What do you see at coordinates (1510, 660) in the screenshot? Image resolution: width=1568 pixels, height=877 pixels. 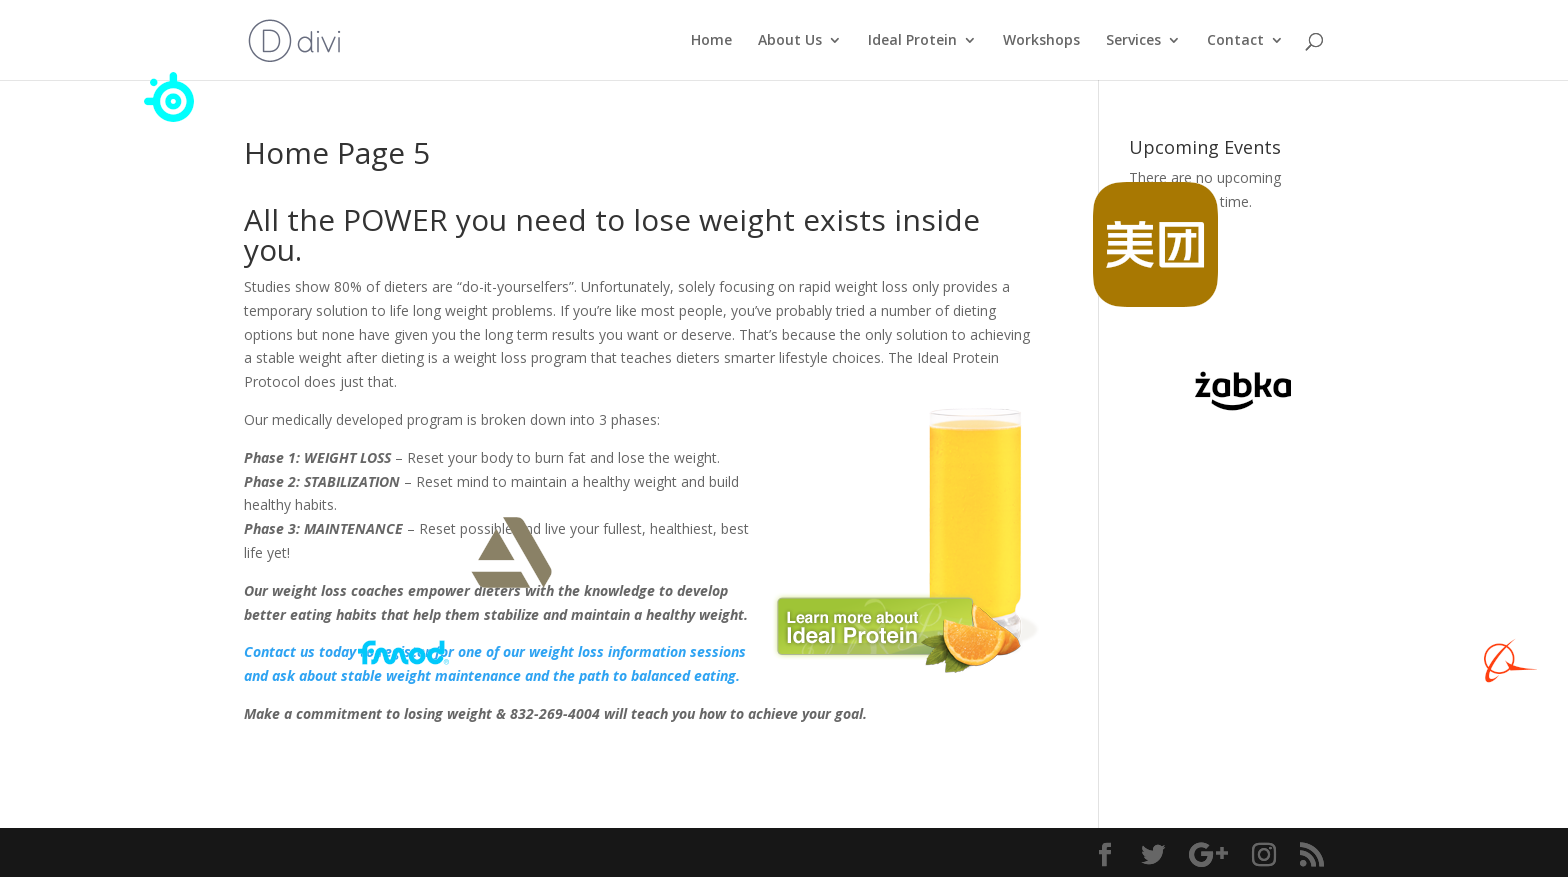 I see `boeing company logo` at bounding box center [1510, 660].